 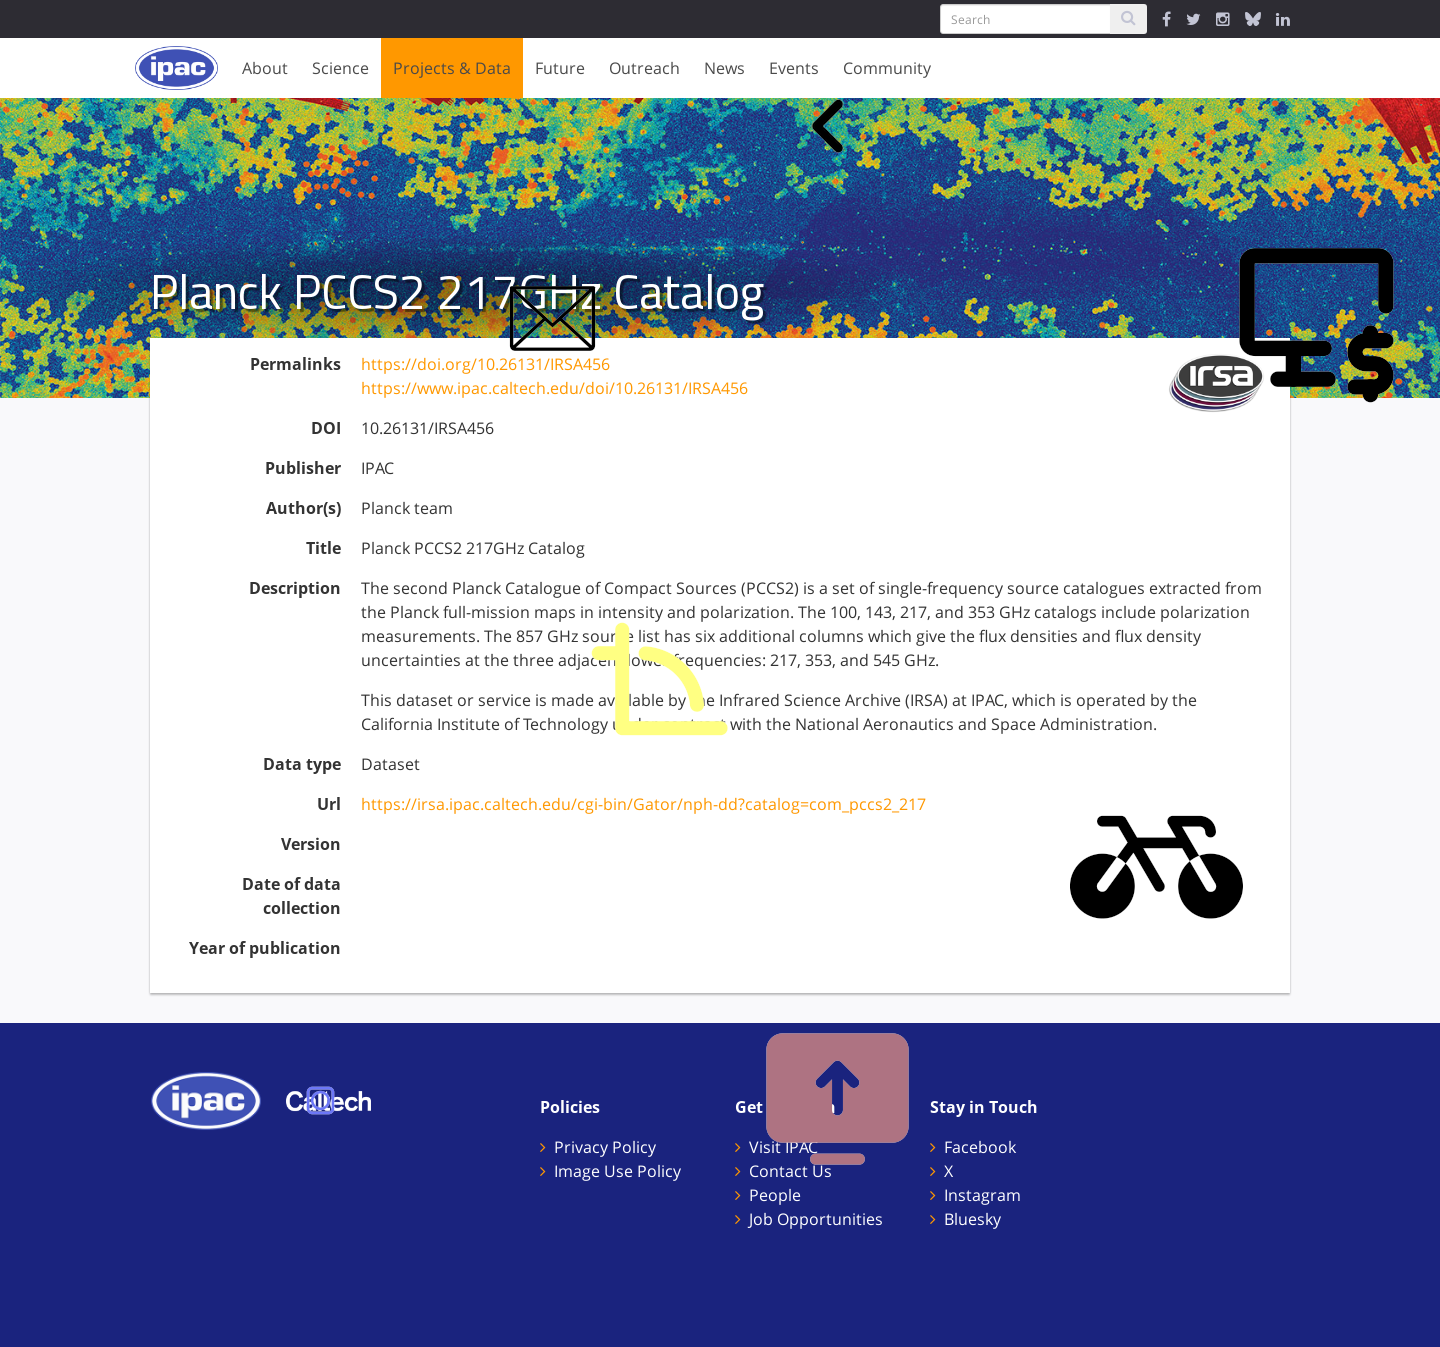 I want to click on access desktop payment or billing settings, so click(x=1316, y=317).